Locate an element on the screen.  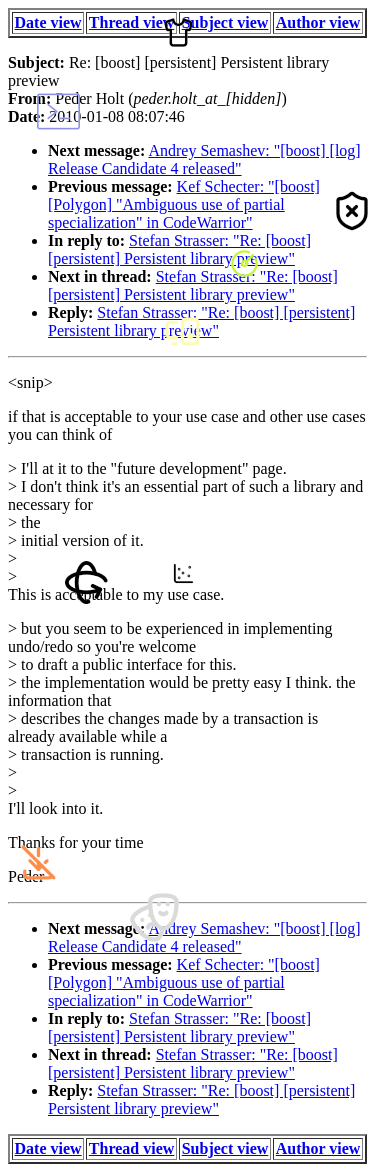
access monitor and speaker settings is located at coordinates (182, 331).